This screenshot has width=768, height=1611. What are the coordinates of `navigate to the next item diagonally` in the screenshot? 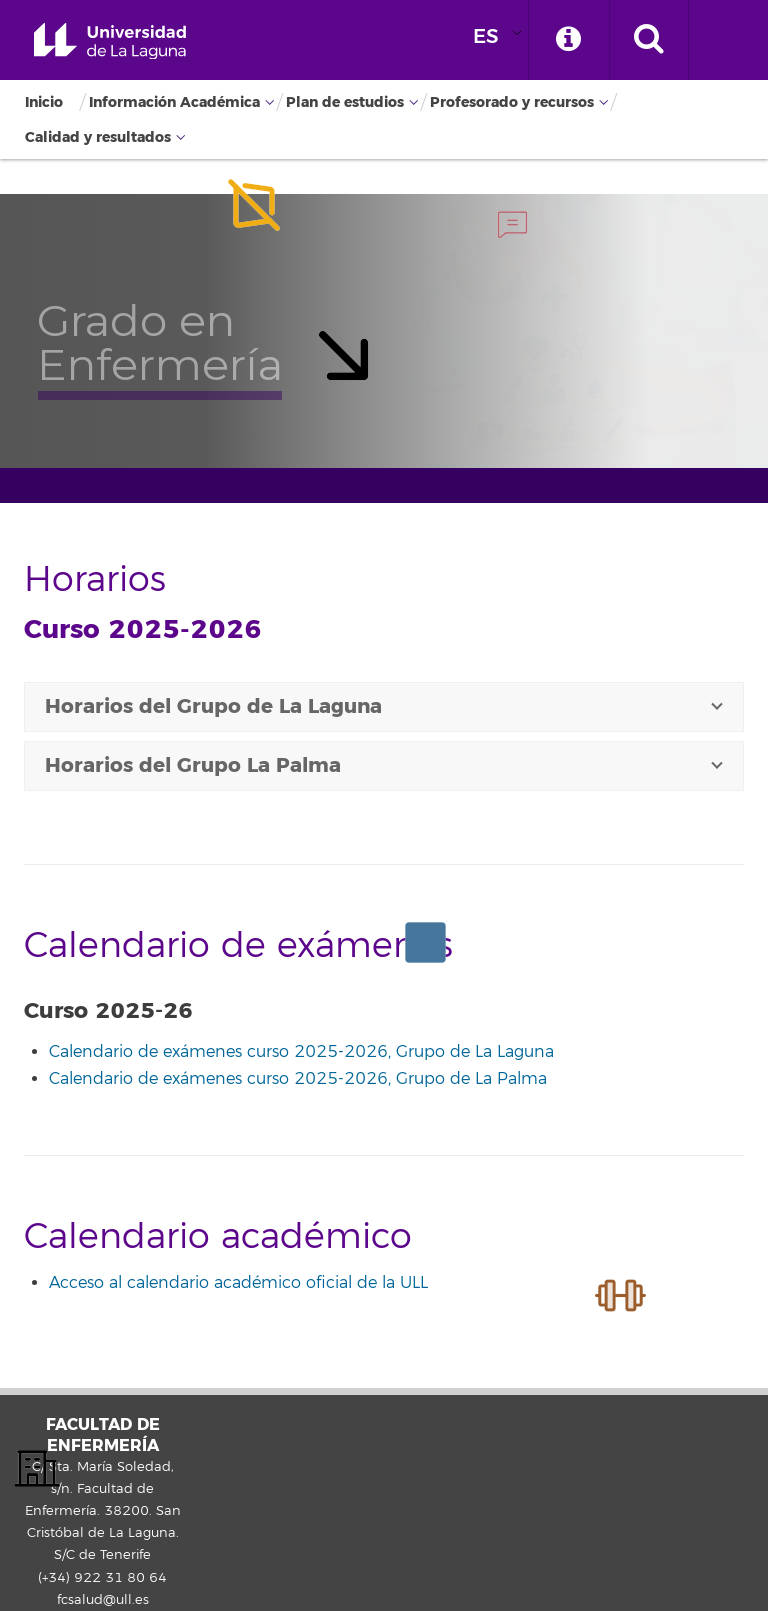 It's located at (343, 355).